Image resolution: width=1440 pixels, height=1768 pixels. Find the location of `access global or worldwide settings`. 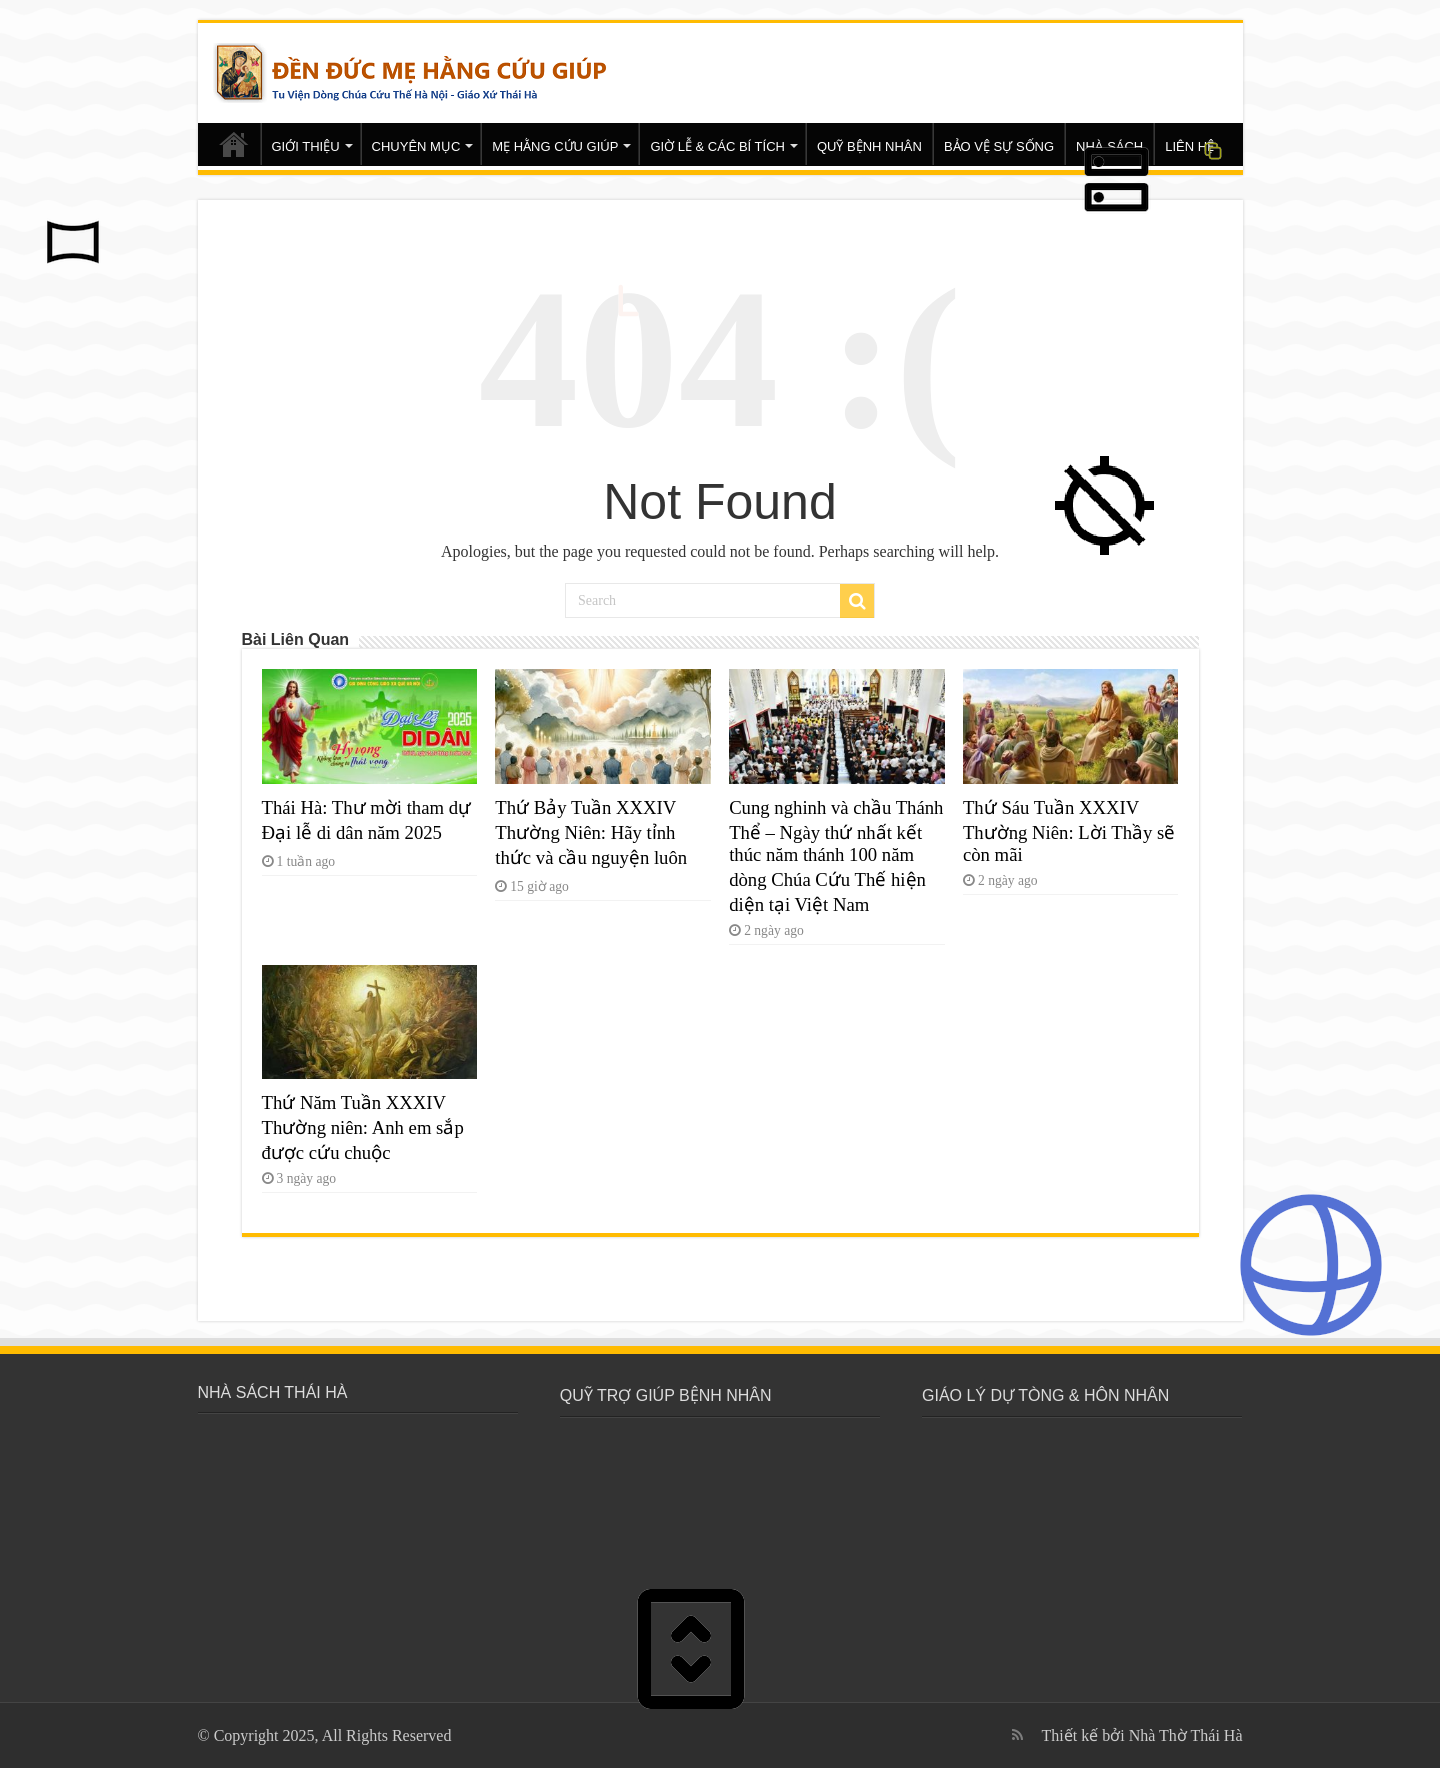

access global or worldwide settings is located at coordinates (1311, 1265).